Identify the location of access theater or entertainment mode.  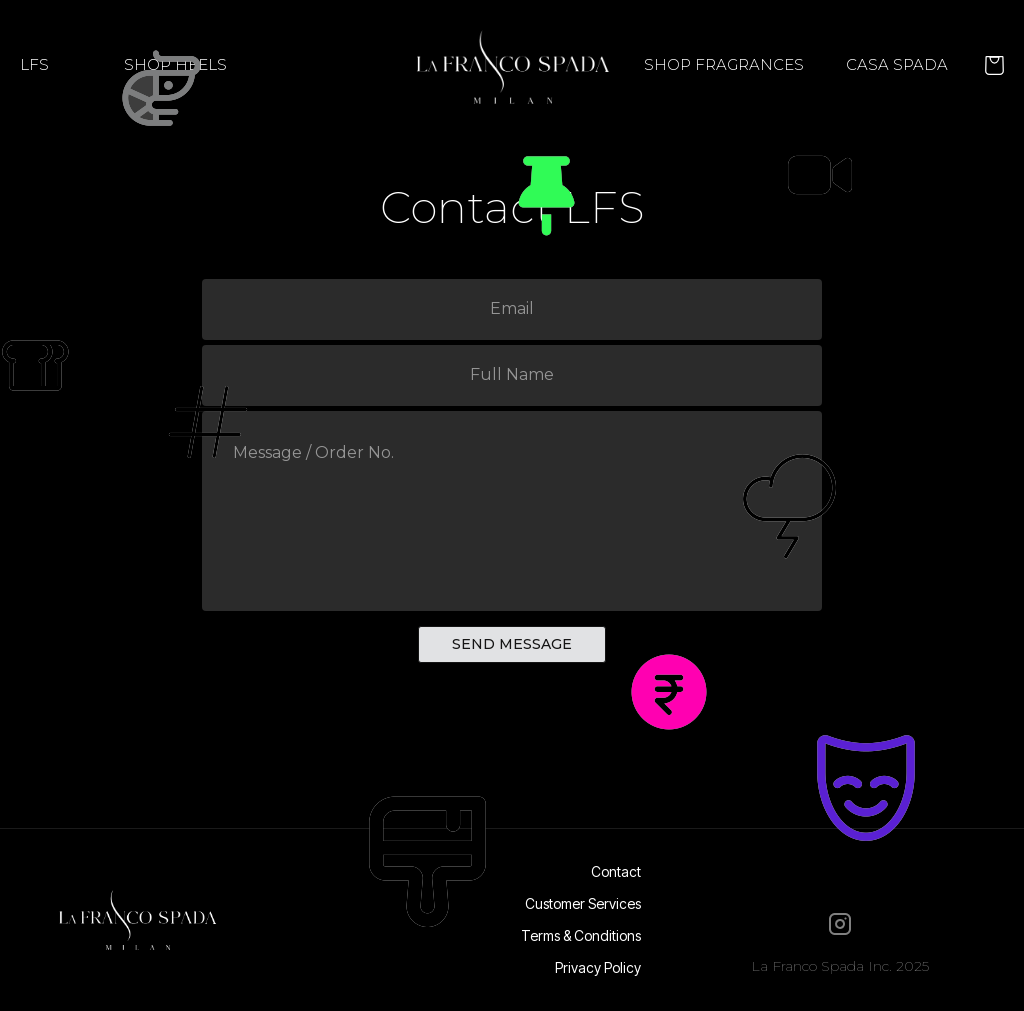
(866, 784).